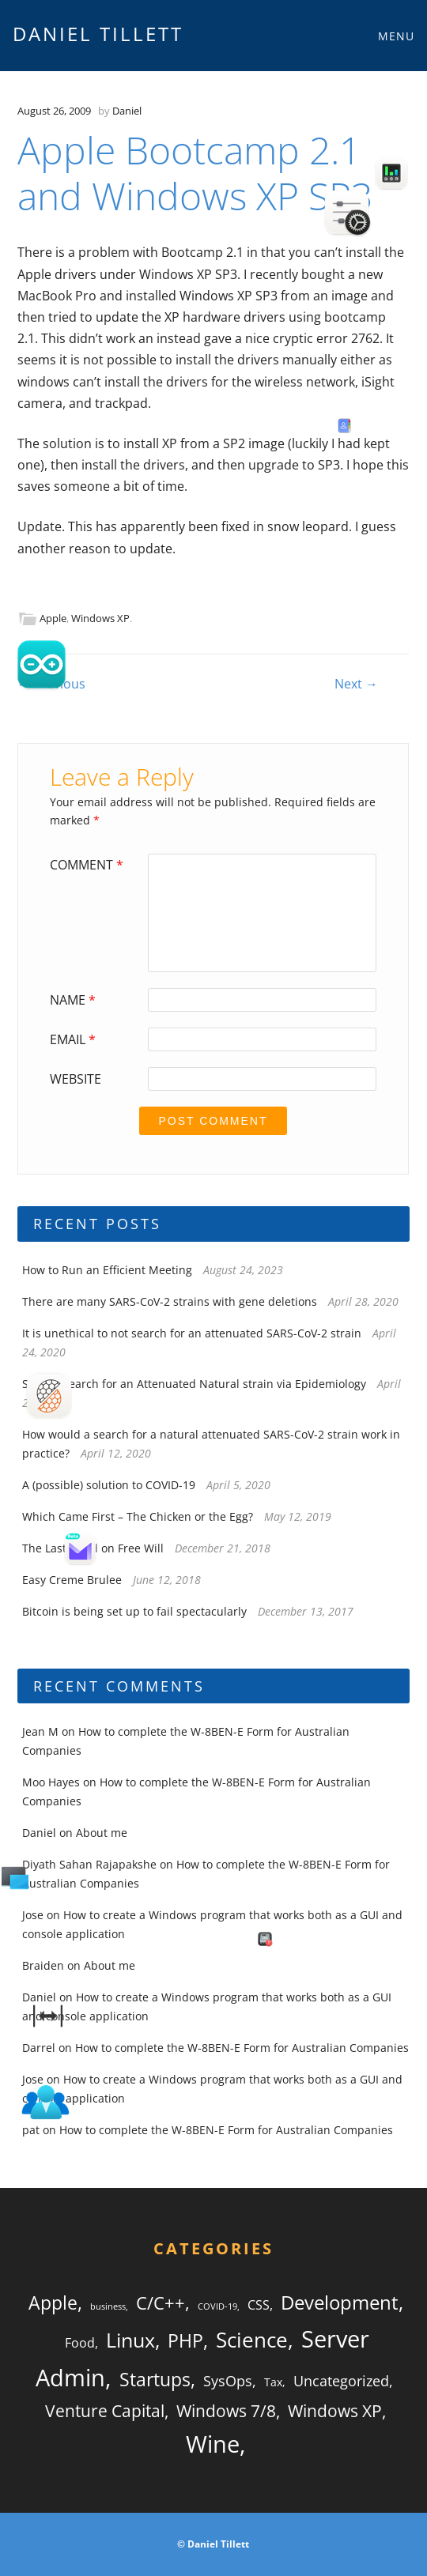 This screenshot has width=427, height=2576. I want to click on open grub customizer to configure bootloader settings, so click(346, 212).